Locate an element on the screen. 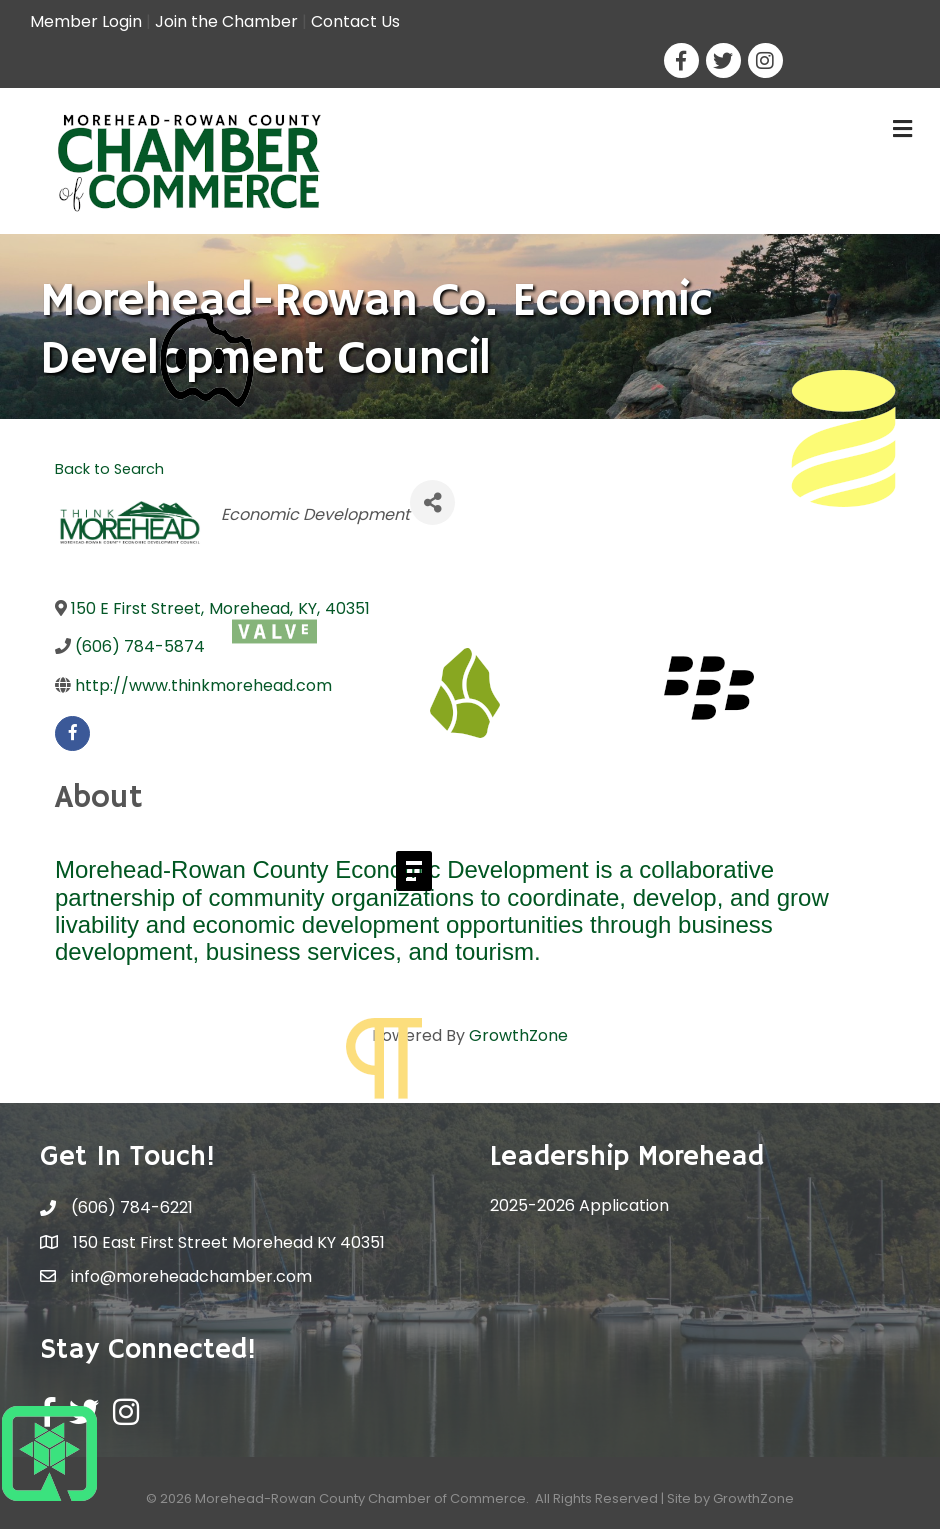 The width and height of the screenshot is (940, 1529). insert a paragraph break is located at coordinates (384, 1056).